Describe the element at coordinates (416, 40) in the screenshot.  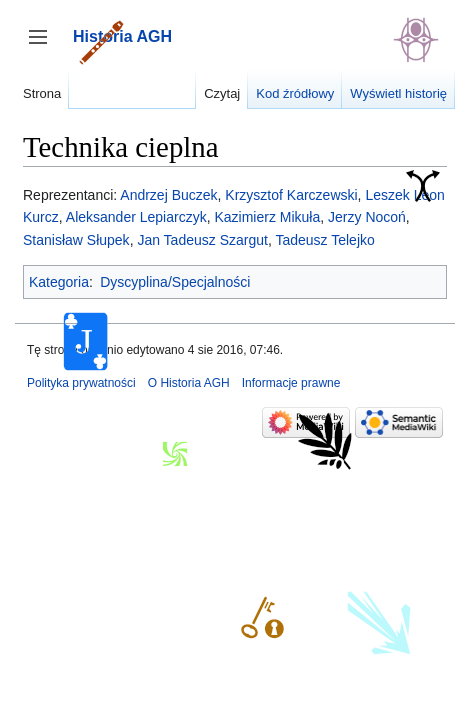
I see `enable eye tracking or gaze detection` at that location.